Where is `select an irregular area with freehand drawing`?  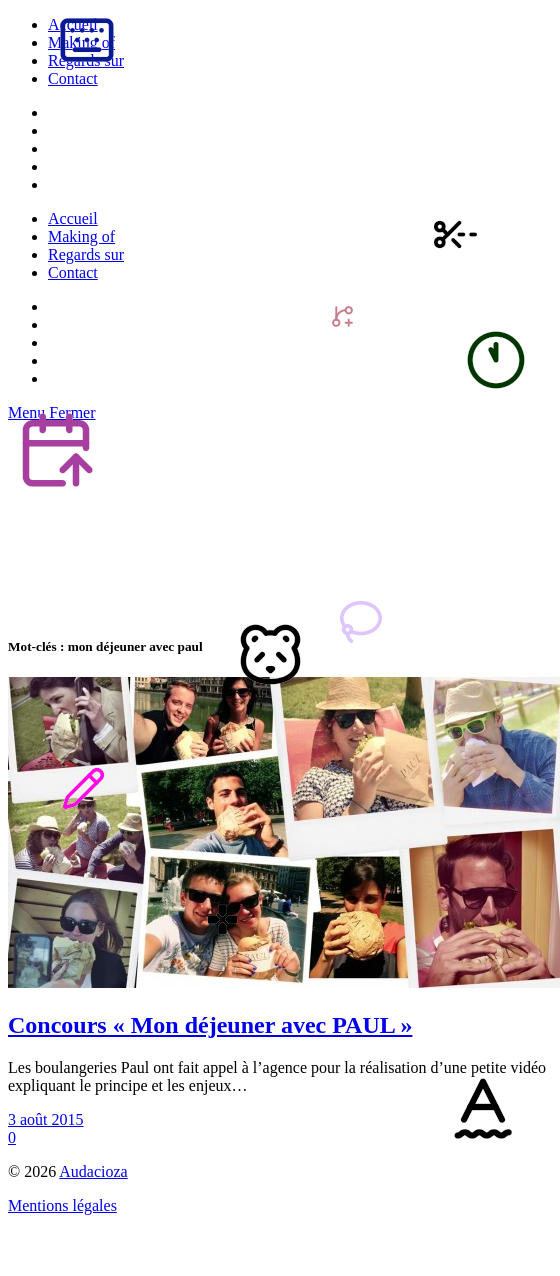 select an irregular area with freehand drawing is located at coordinates (361, 622).